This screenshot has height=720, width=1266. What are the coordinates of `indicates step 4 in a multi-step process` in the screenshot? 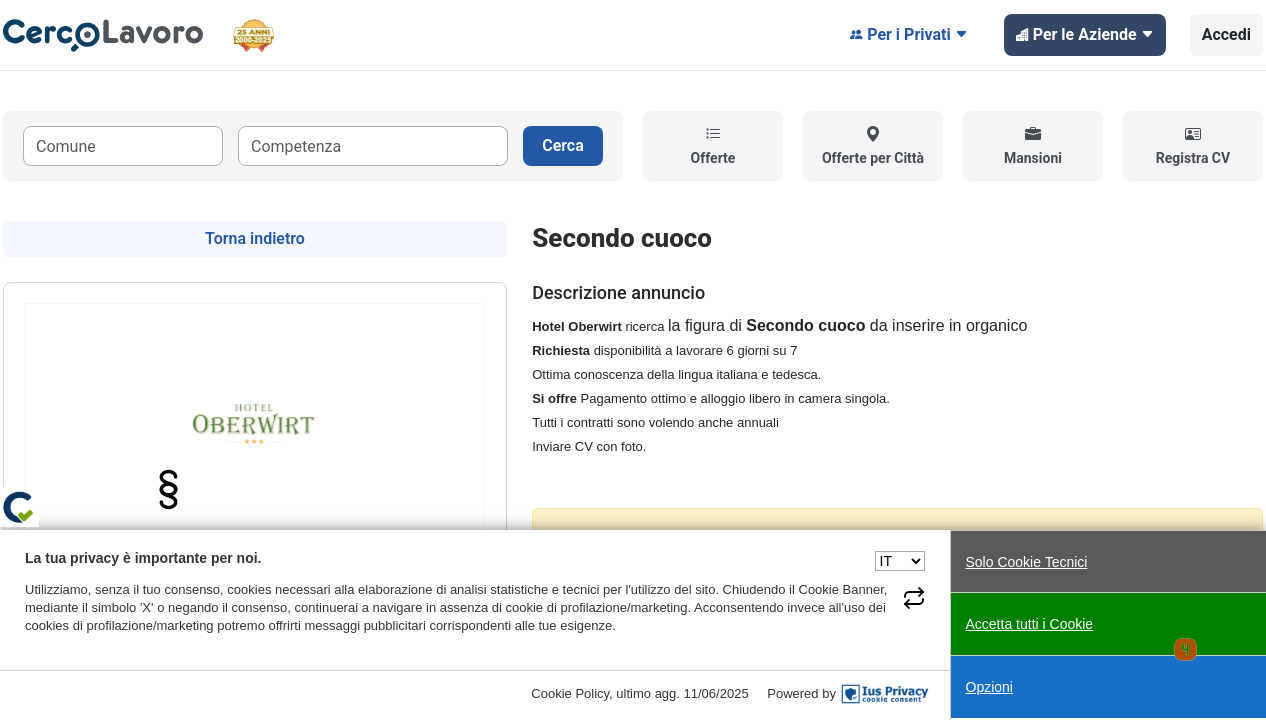 It's located at (1185, 649).